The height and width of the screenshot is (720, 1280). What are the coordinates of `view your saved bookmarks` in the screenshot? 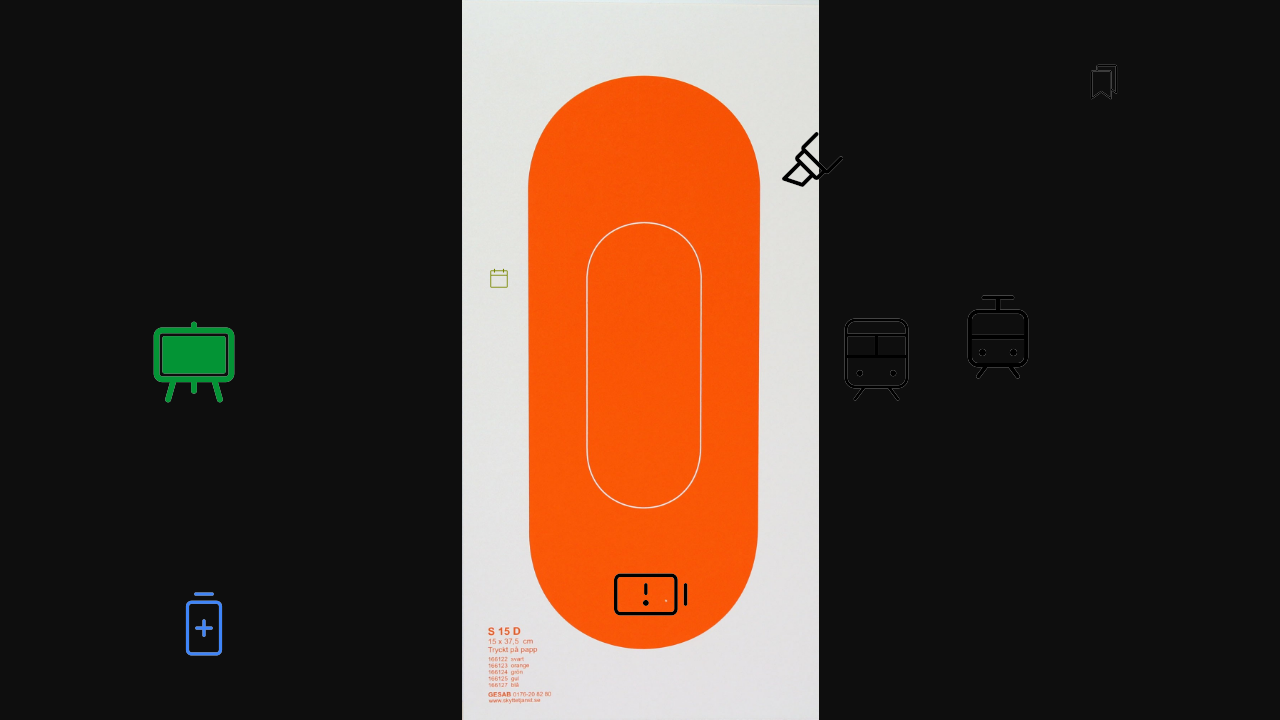 It's located at (1104, 82).